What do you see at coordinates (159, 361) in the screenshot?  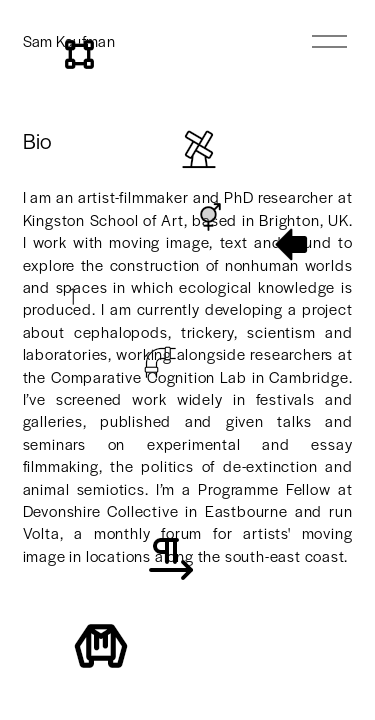 I see `plumbing or pipeline connection indicator` at bounding box center [159, 361].